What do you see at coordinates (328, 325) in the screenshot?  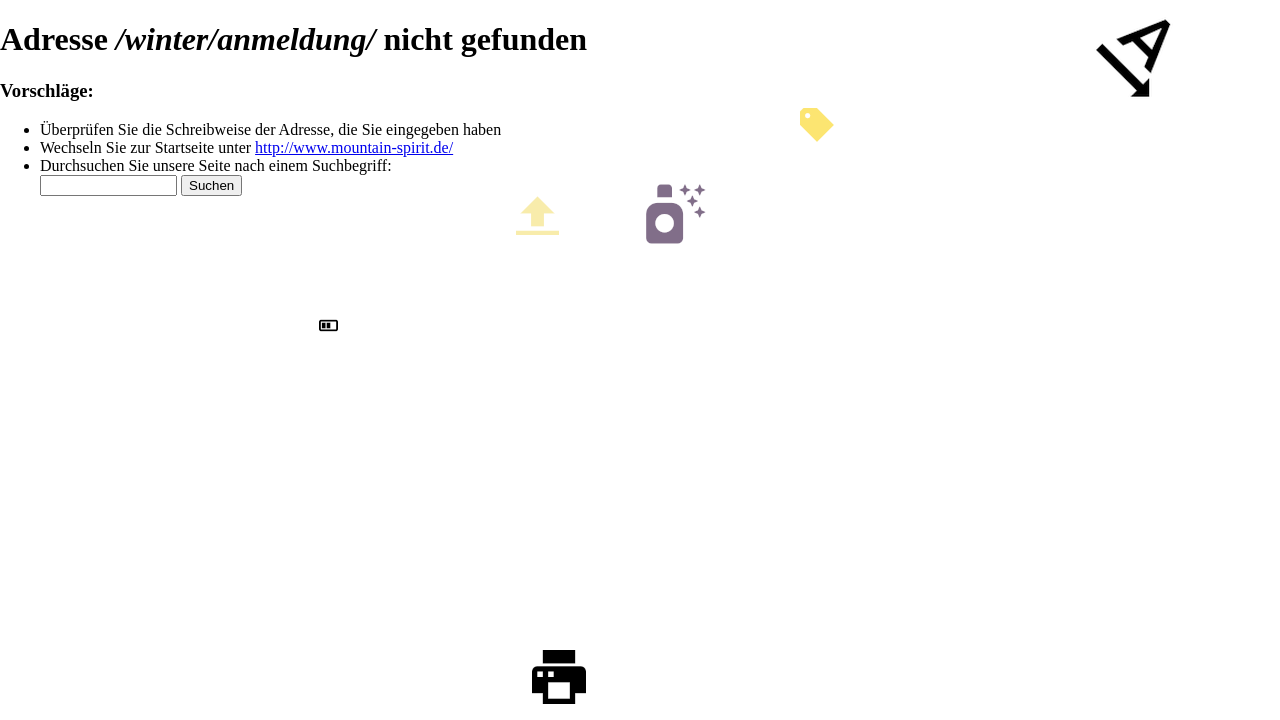 I see `indicates battery at 50% charge` at bounding box center [328, 325].